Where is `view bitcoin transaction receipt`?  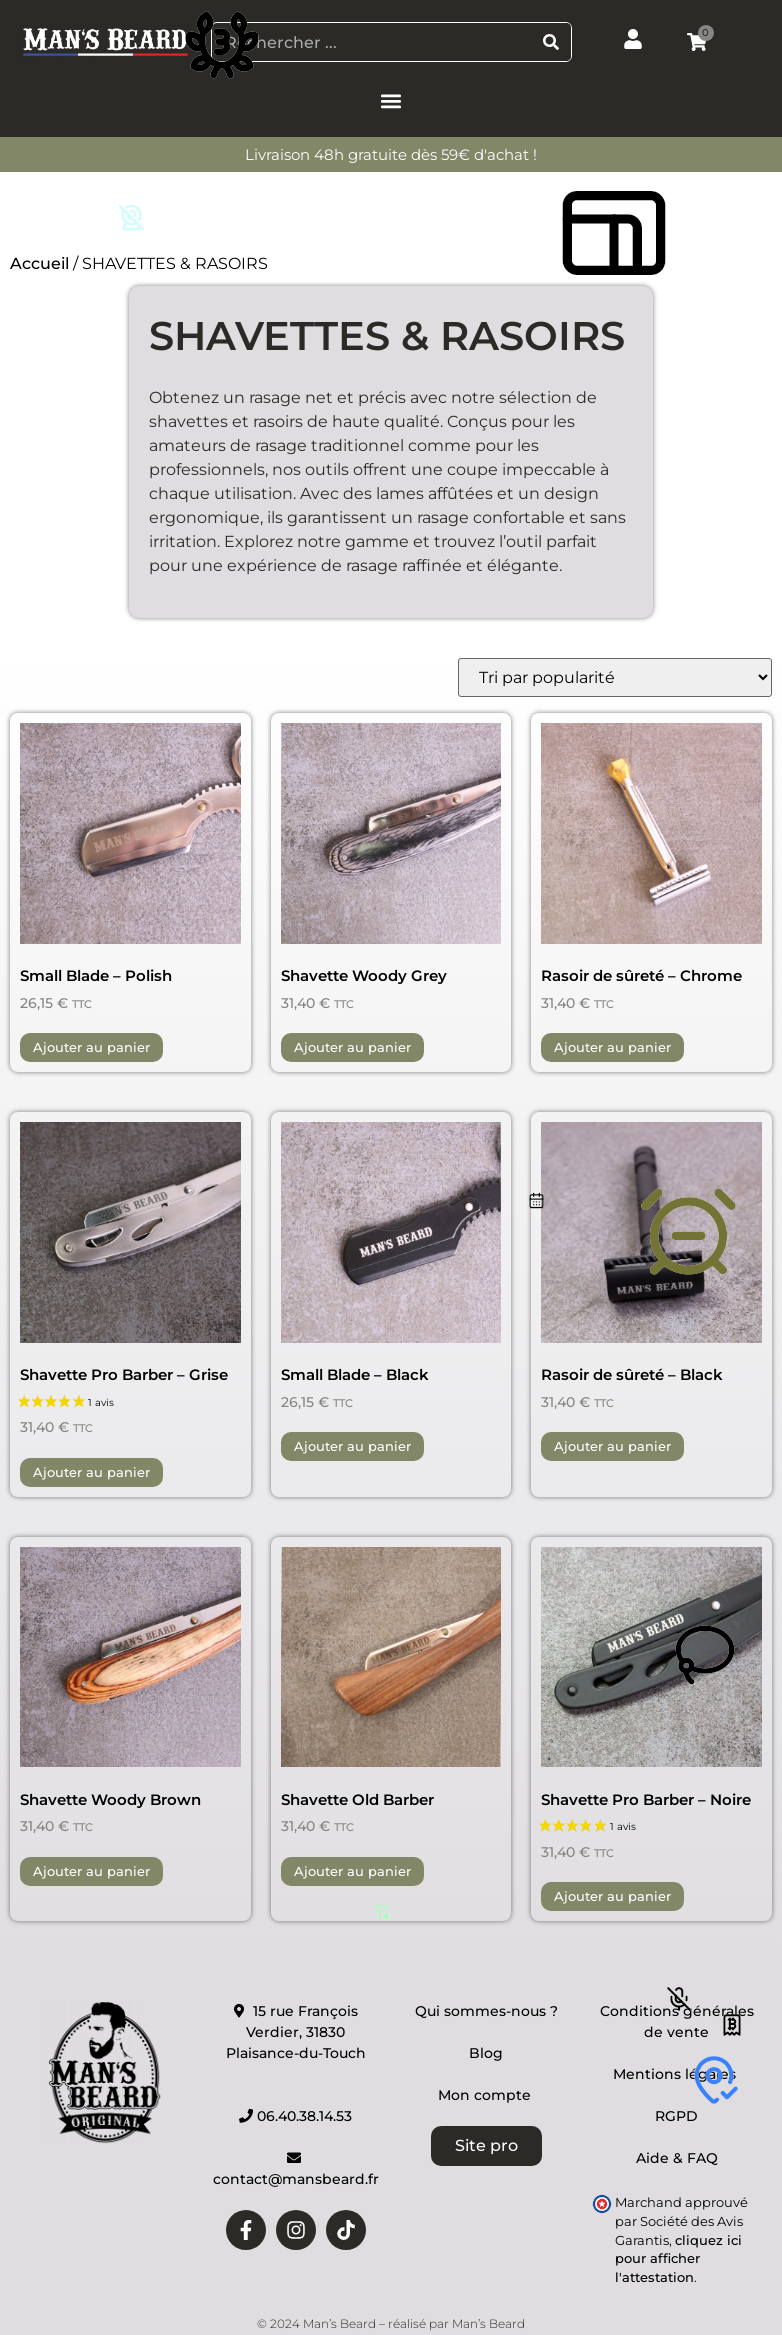 view bitcoin transaction receipt is located at coordinates (732, 2025).